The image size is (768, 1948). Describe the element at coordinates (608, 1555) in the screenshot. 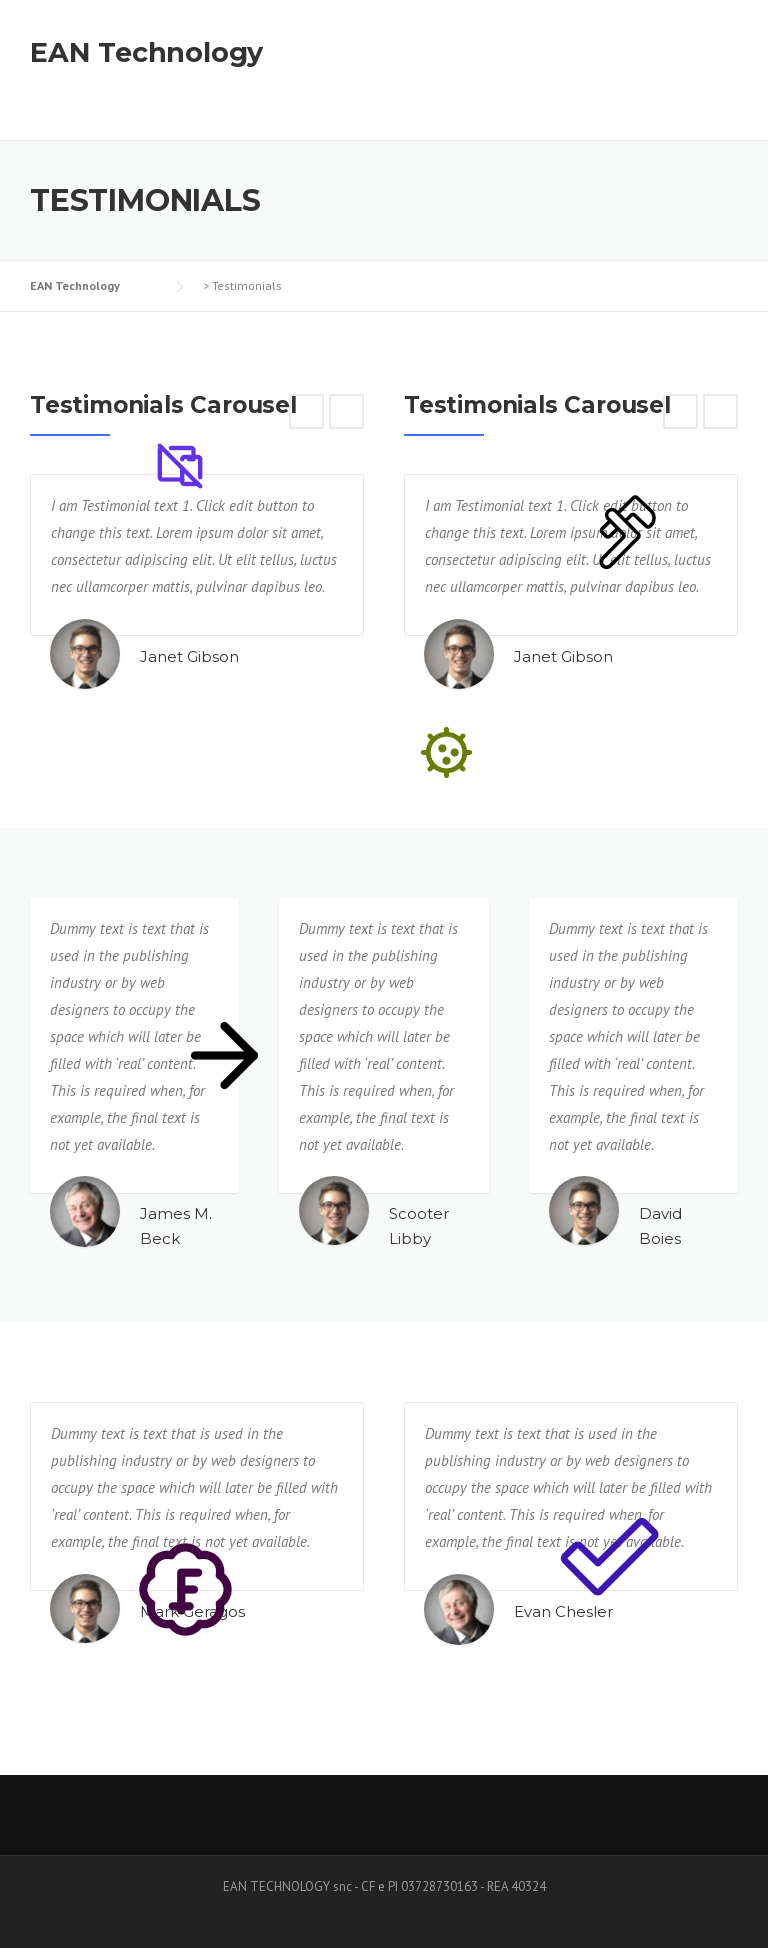

I see `confirm or submit an action` at that location.